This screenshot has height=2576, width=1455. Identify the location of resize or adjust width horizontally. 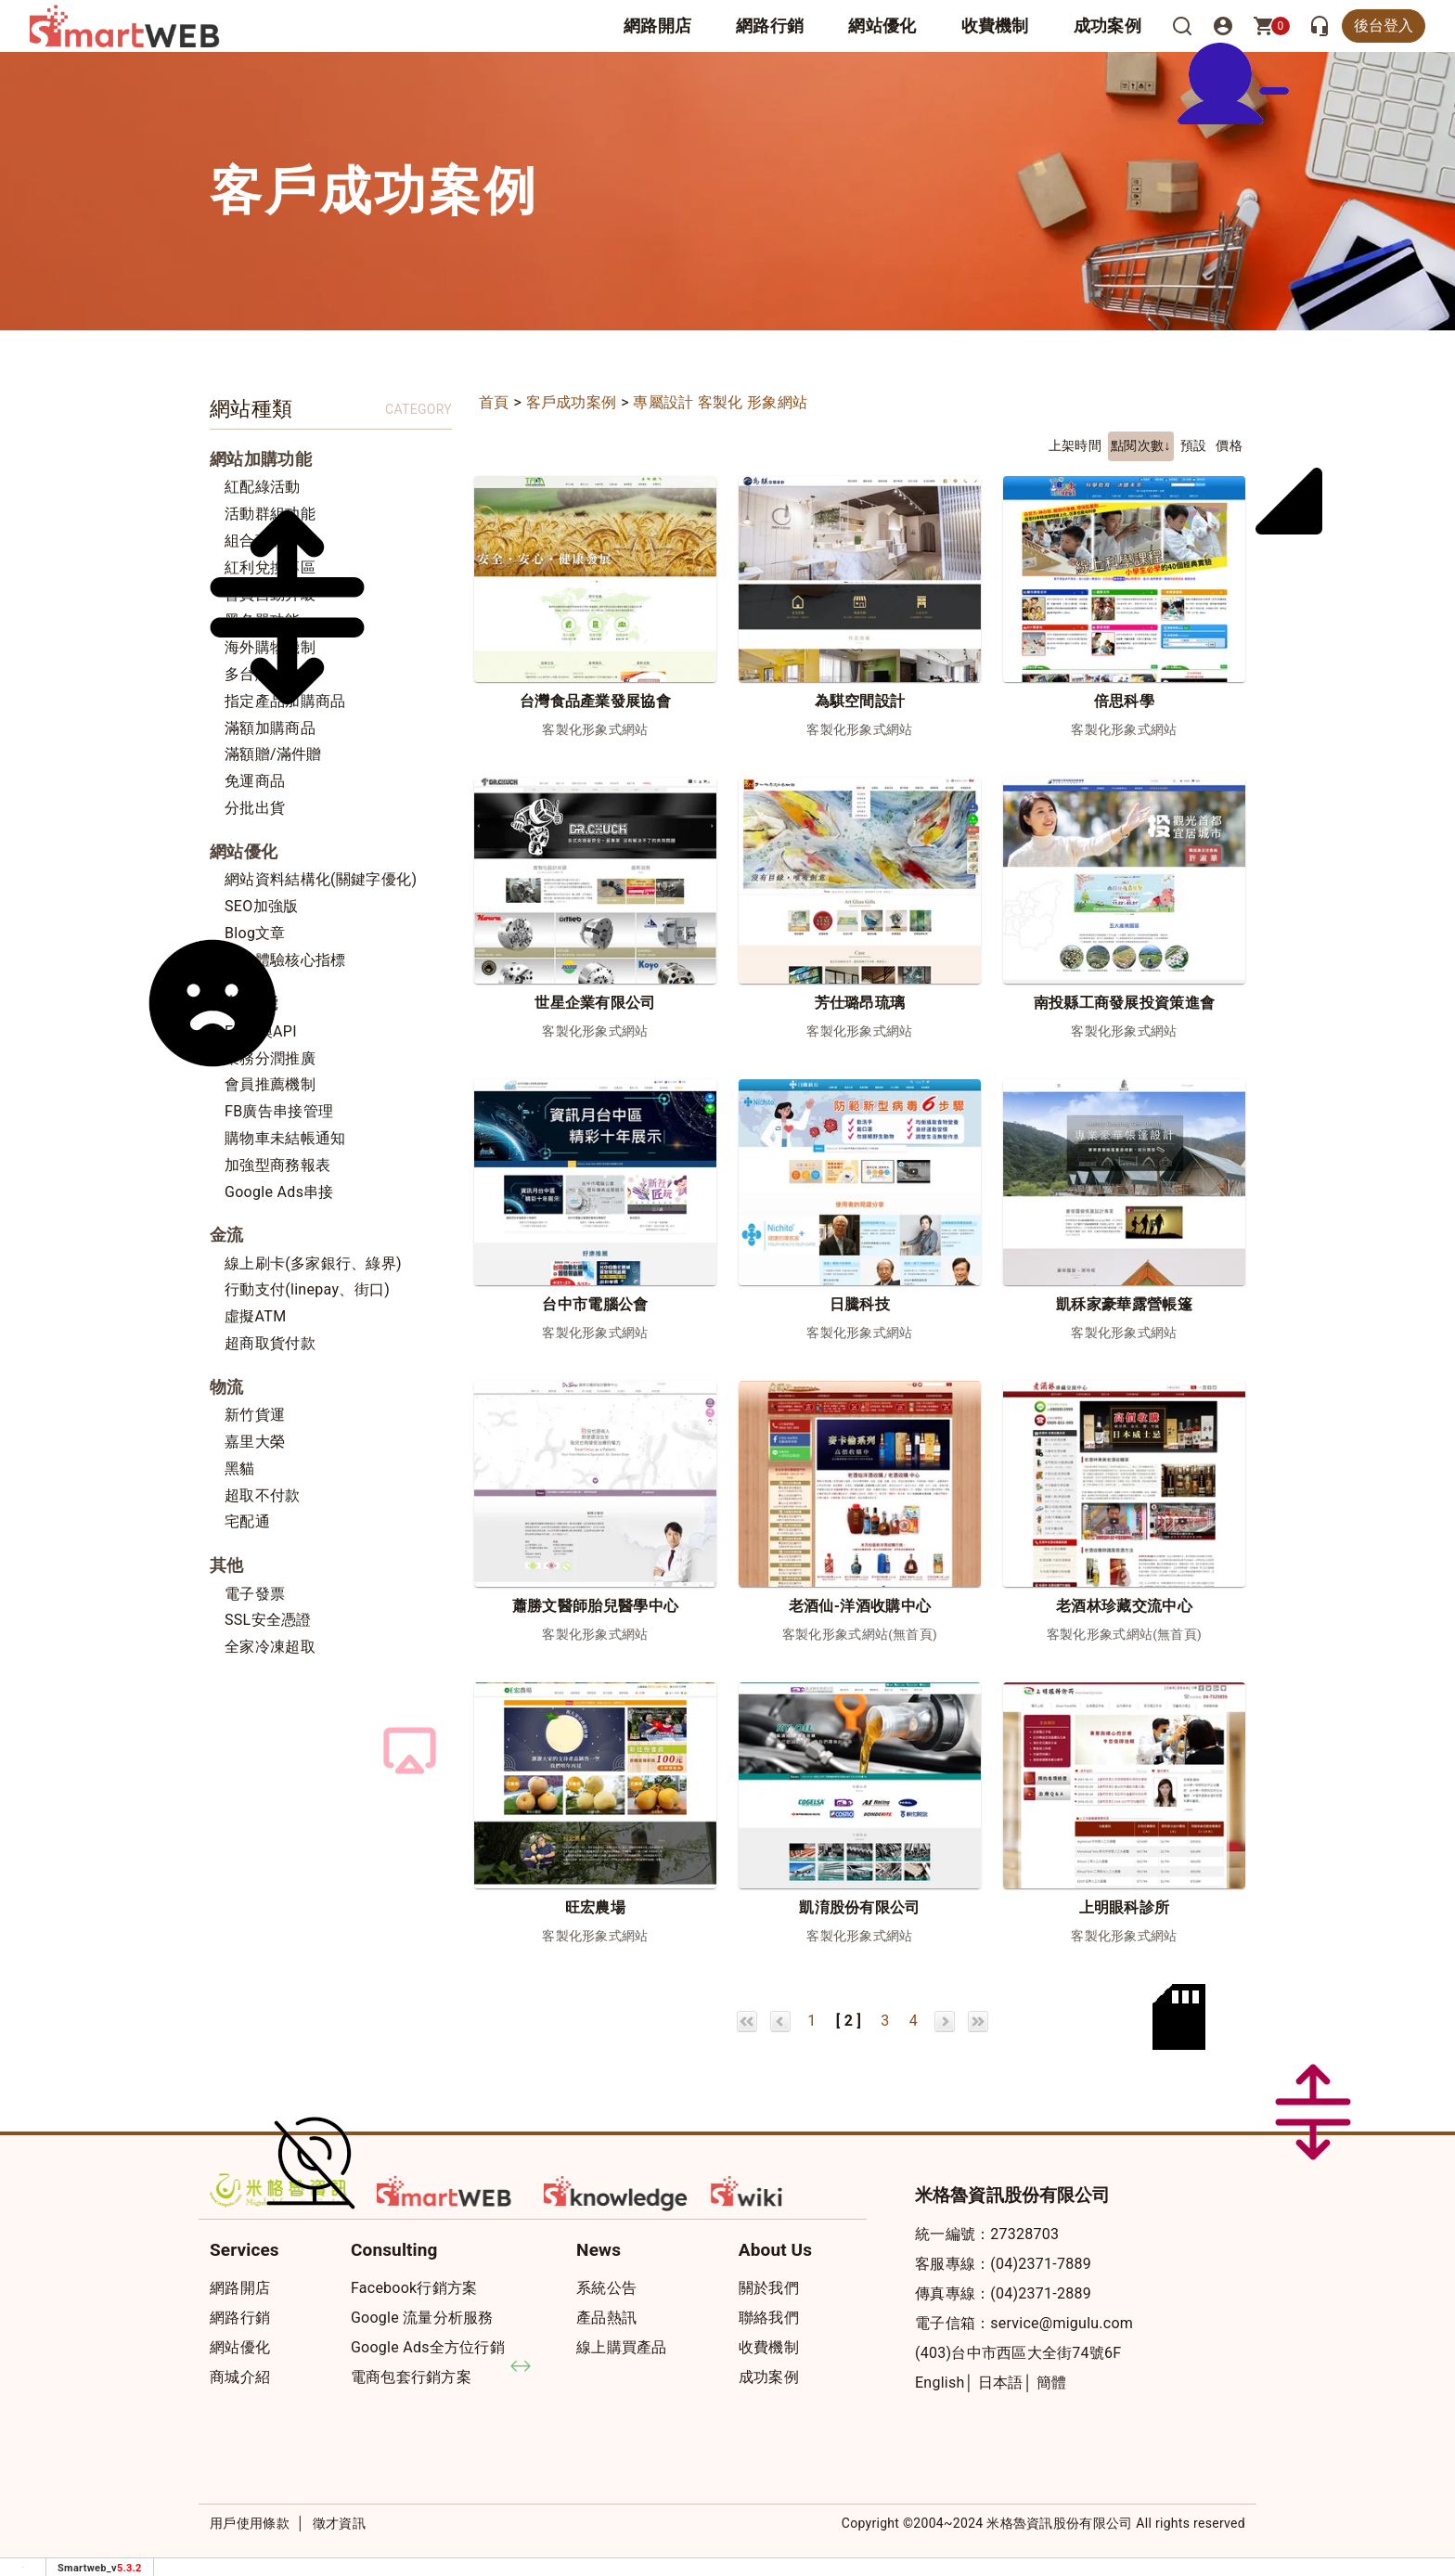
(521, 2366).